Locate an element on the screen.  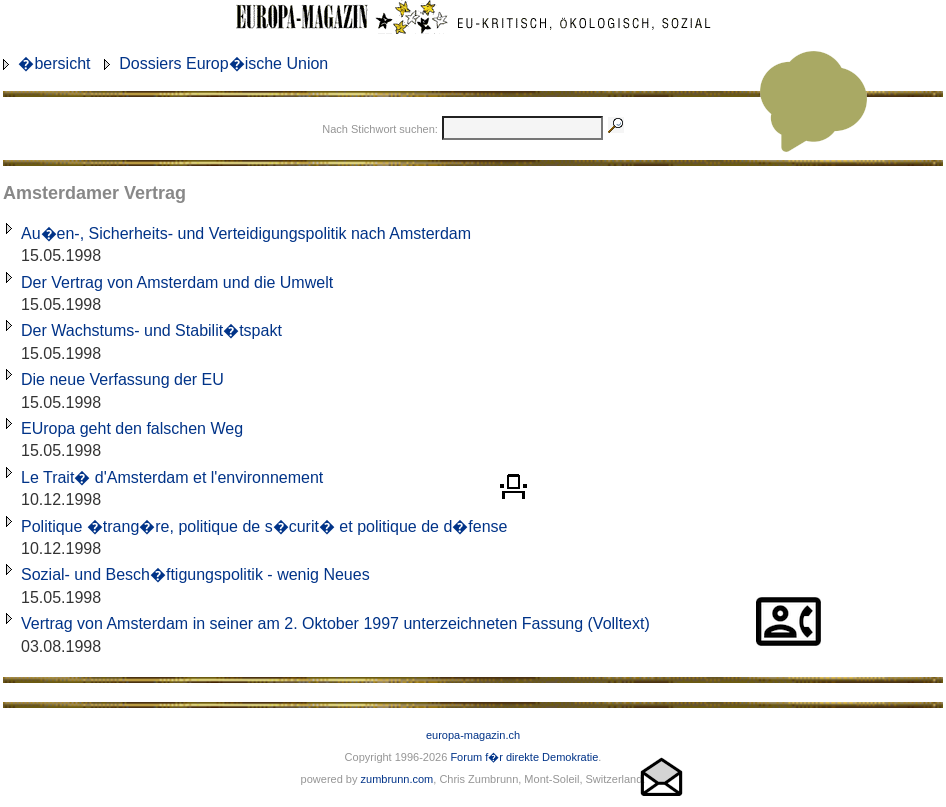
select or reserve a seat is located at coordinates (513, 486).